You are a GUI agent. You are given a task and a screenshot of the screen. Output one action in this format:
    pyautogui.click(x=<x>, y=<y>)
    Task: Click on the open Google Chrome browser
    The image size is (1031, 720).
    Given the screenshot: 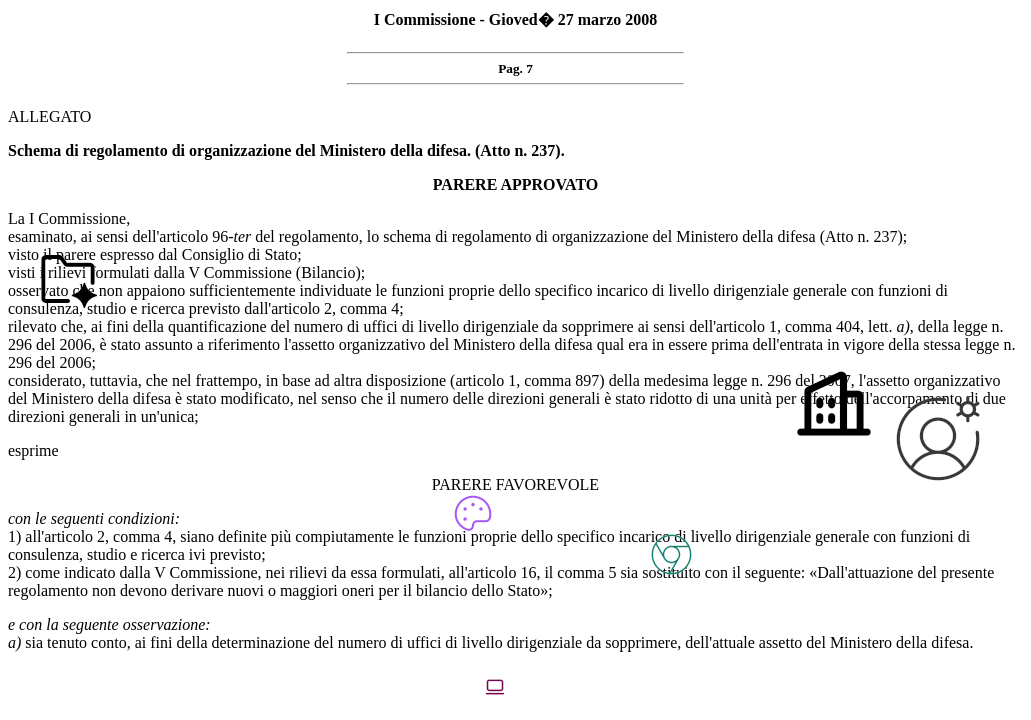 What is the action you would take?
    pyautogui.click(x=671, y=554)
    